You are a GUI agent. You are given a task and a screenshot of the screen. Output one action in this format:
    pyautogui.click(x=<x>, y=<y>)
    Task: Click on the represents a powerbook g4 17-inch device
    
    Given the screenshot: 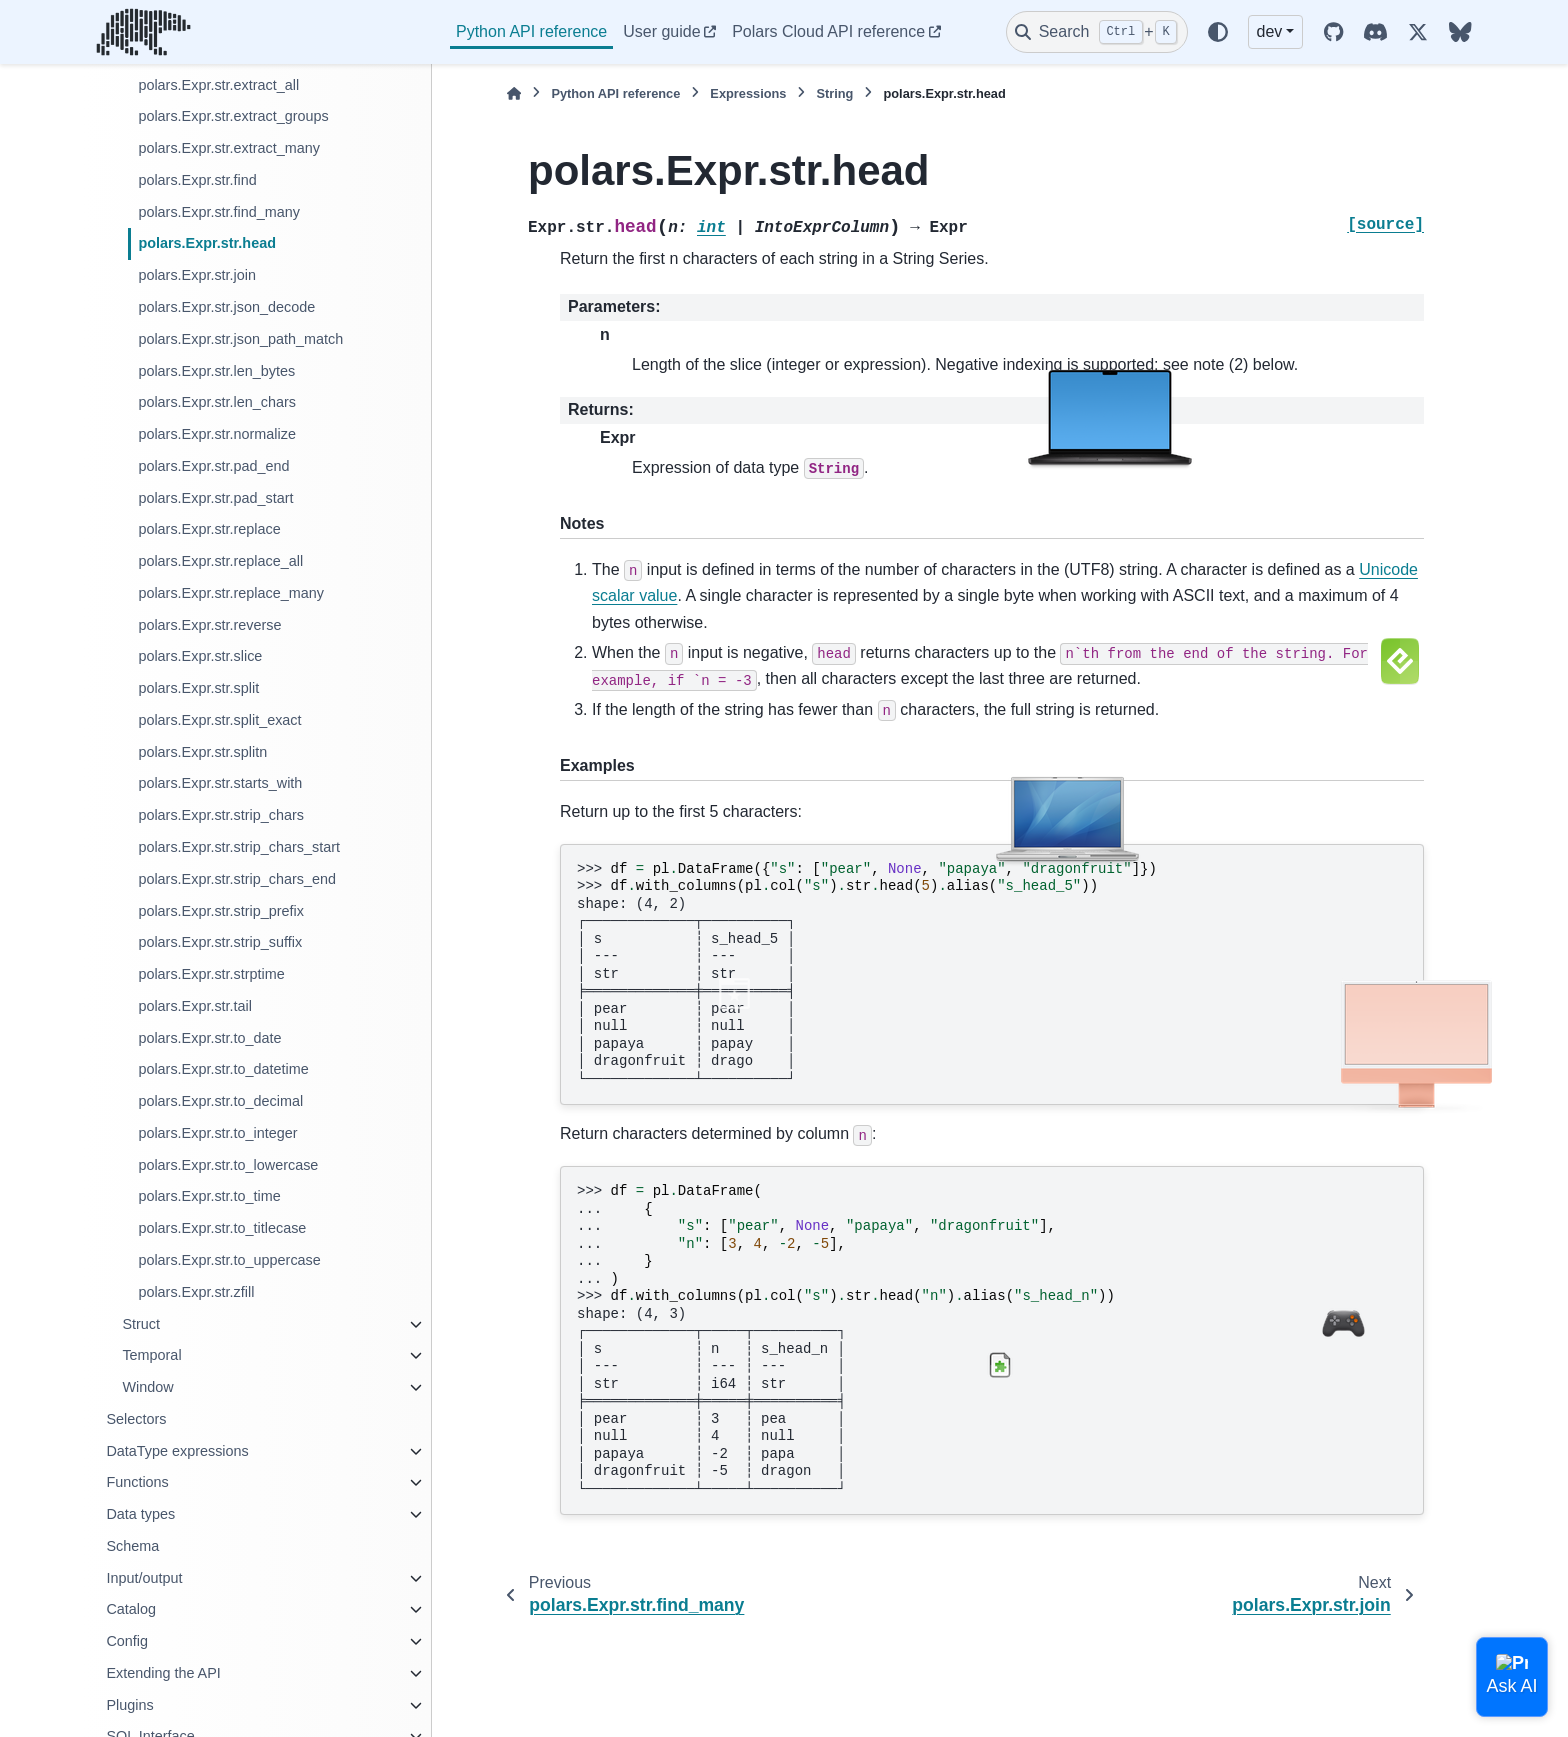 What is the action you would take?
    pyautogui.click(x=1067, y=817)
    